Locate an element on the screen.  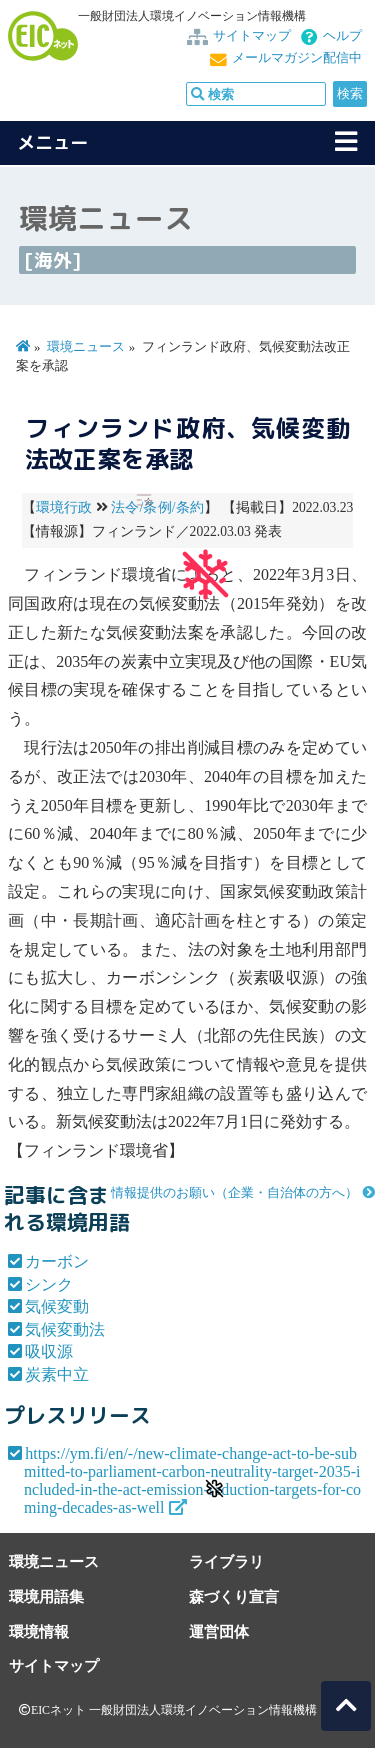
disable cooling or air conditioning mode is located at coordinates (205, 574).